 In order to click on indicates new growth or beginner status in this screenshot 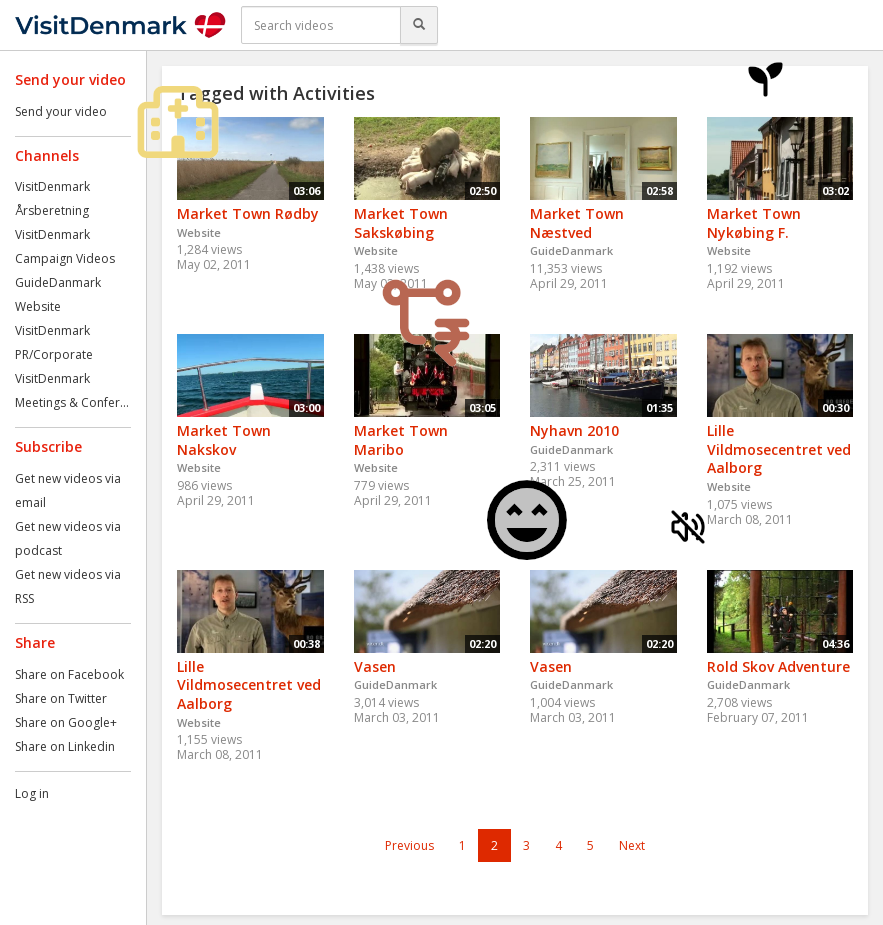, I will do `click(765, 79)`.